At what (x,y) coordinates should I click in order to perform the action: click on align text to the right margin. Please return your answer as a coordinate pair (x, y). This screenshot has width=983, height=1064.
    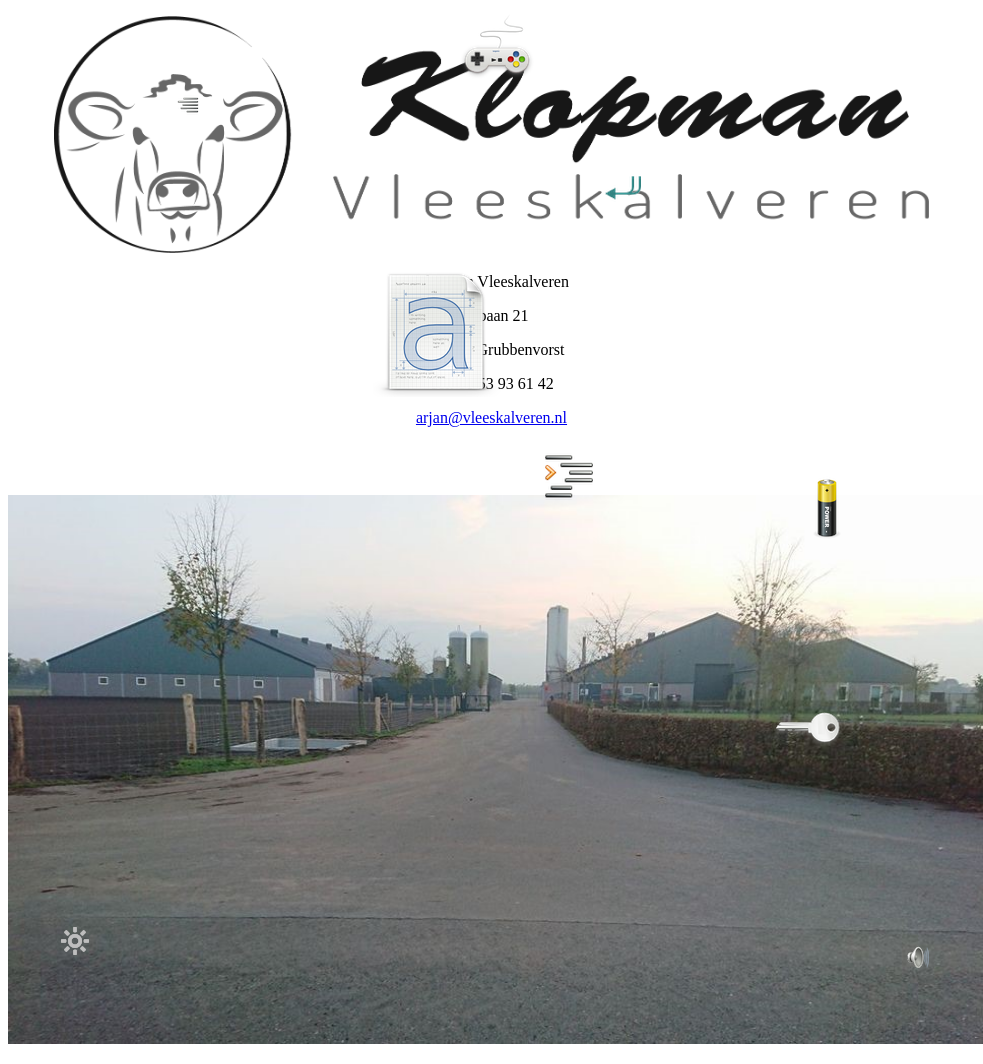
    Looking at the image, I should click on (188, 105).